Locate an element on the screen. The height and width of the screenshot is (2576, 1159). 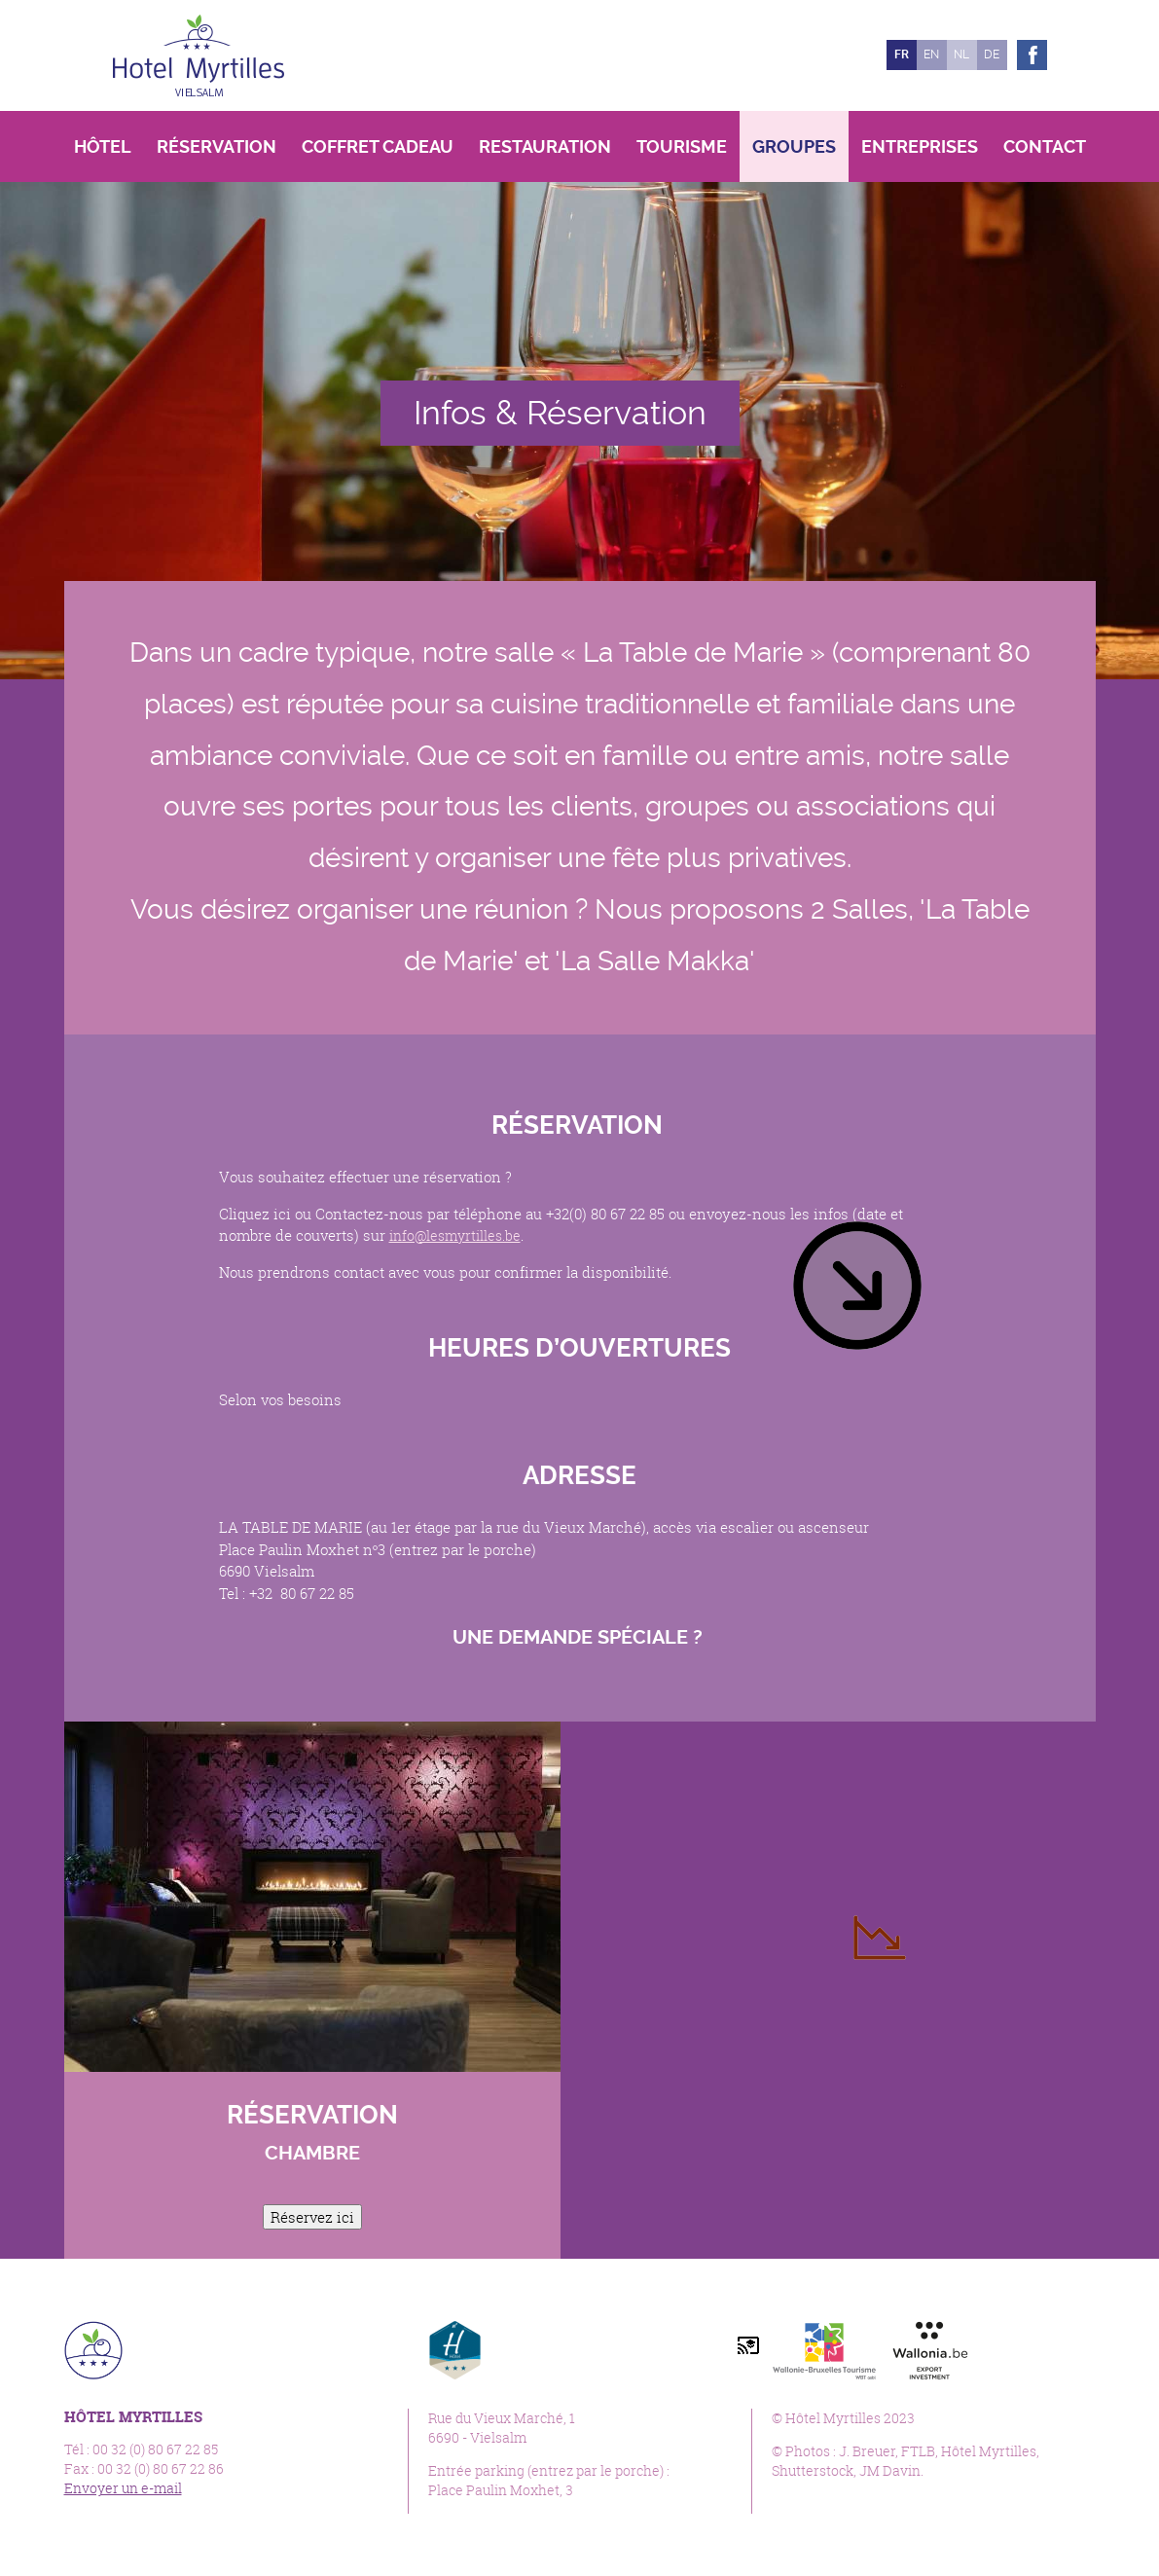
view declining metrics or trends is located at coordinates (880, 1938).